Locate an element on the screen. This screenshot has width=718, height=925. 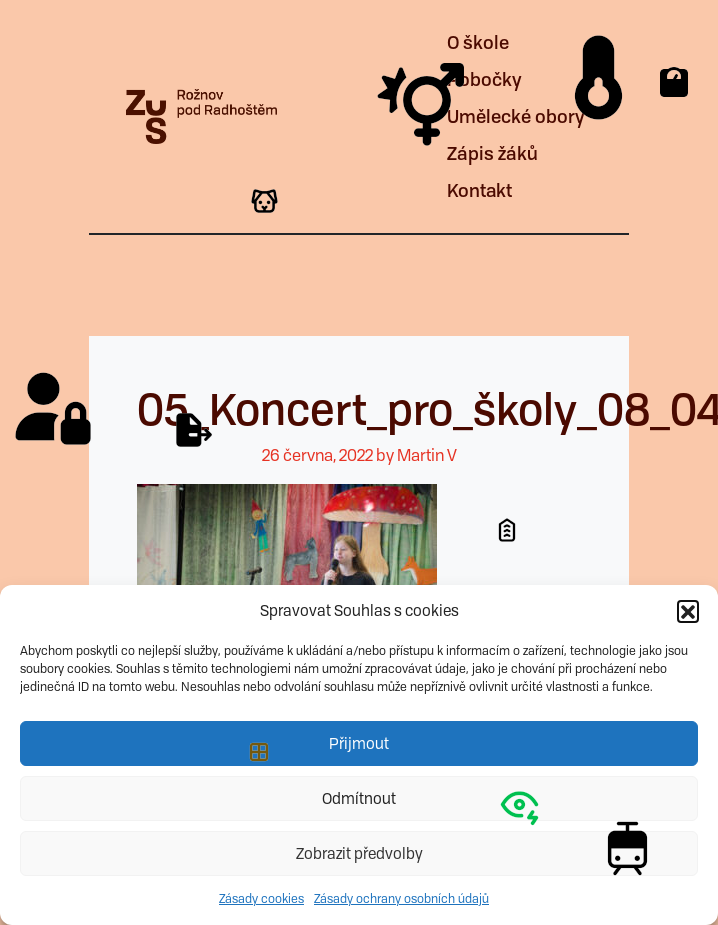
view military or user rank status is located at coordinates (507, 530).